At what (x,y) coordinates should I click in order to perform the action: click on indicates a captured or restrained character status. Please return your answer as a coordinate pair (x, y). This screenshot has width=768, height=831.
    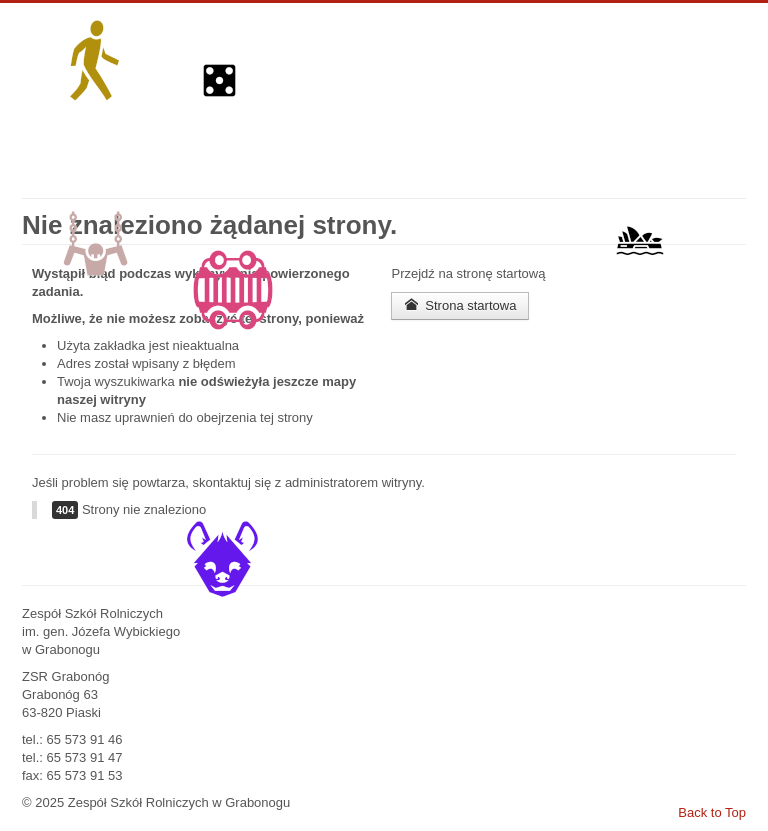
    Looking at the image, I should click on (95, 243).